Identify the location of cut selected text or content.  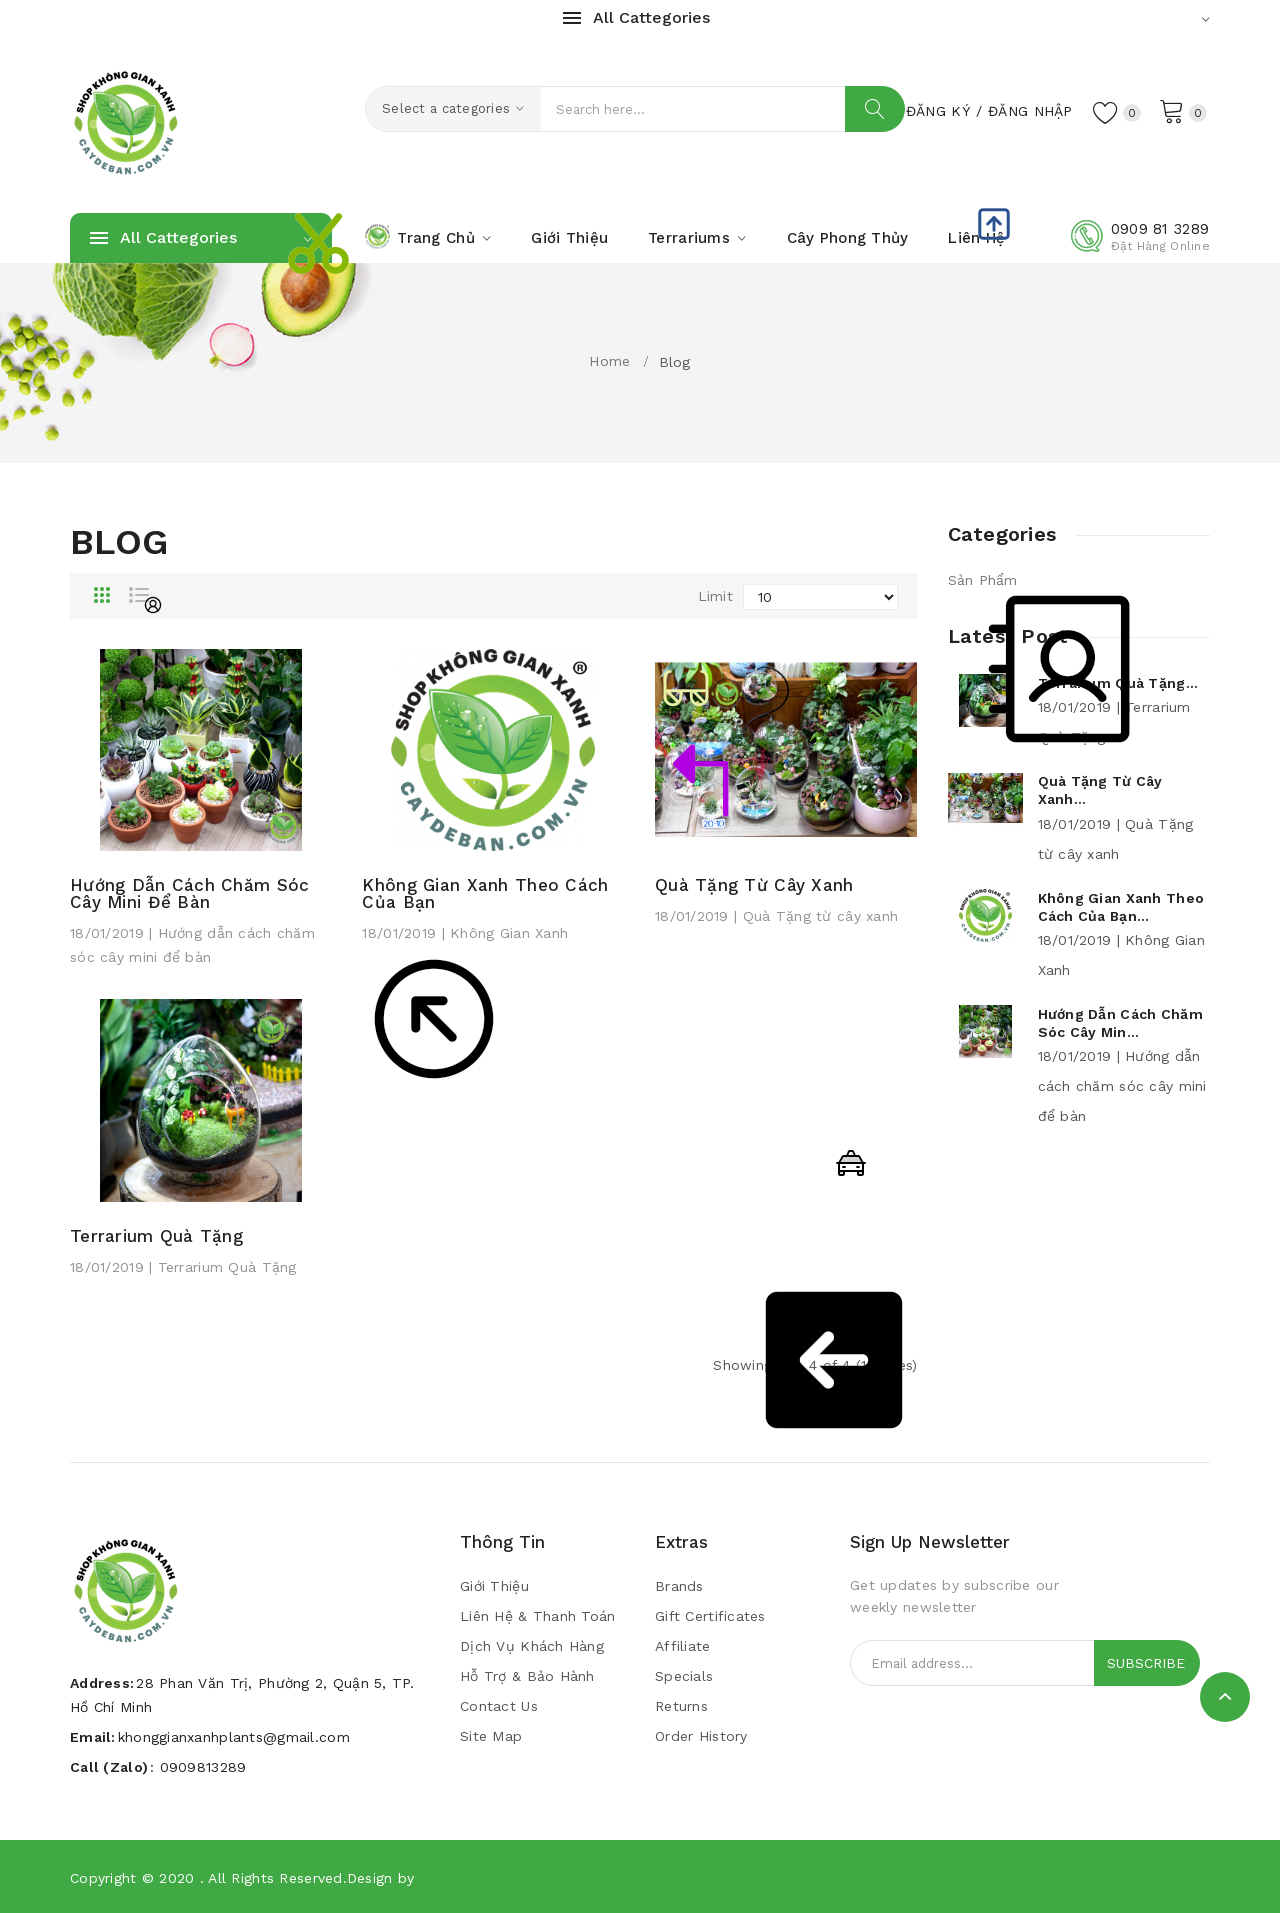
(318, 243).